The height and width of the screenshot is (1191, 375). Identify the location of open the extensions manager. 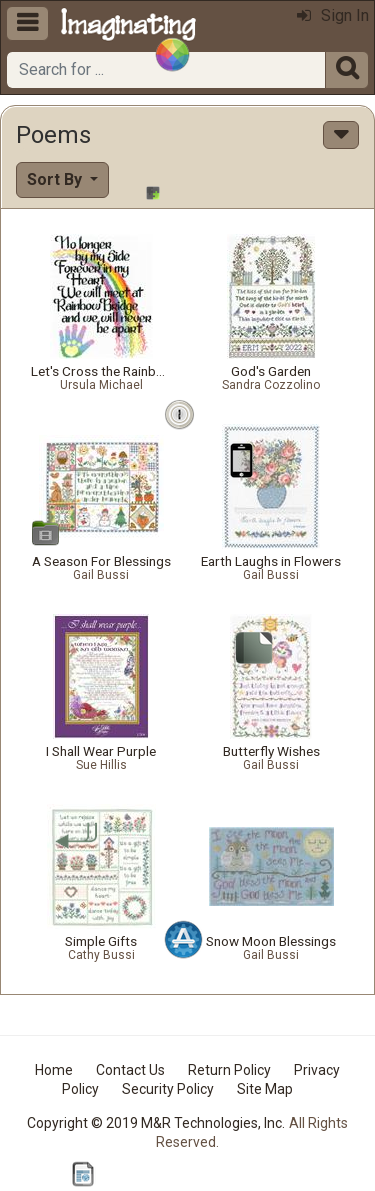
(153, 193).